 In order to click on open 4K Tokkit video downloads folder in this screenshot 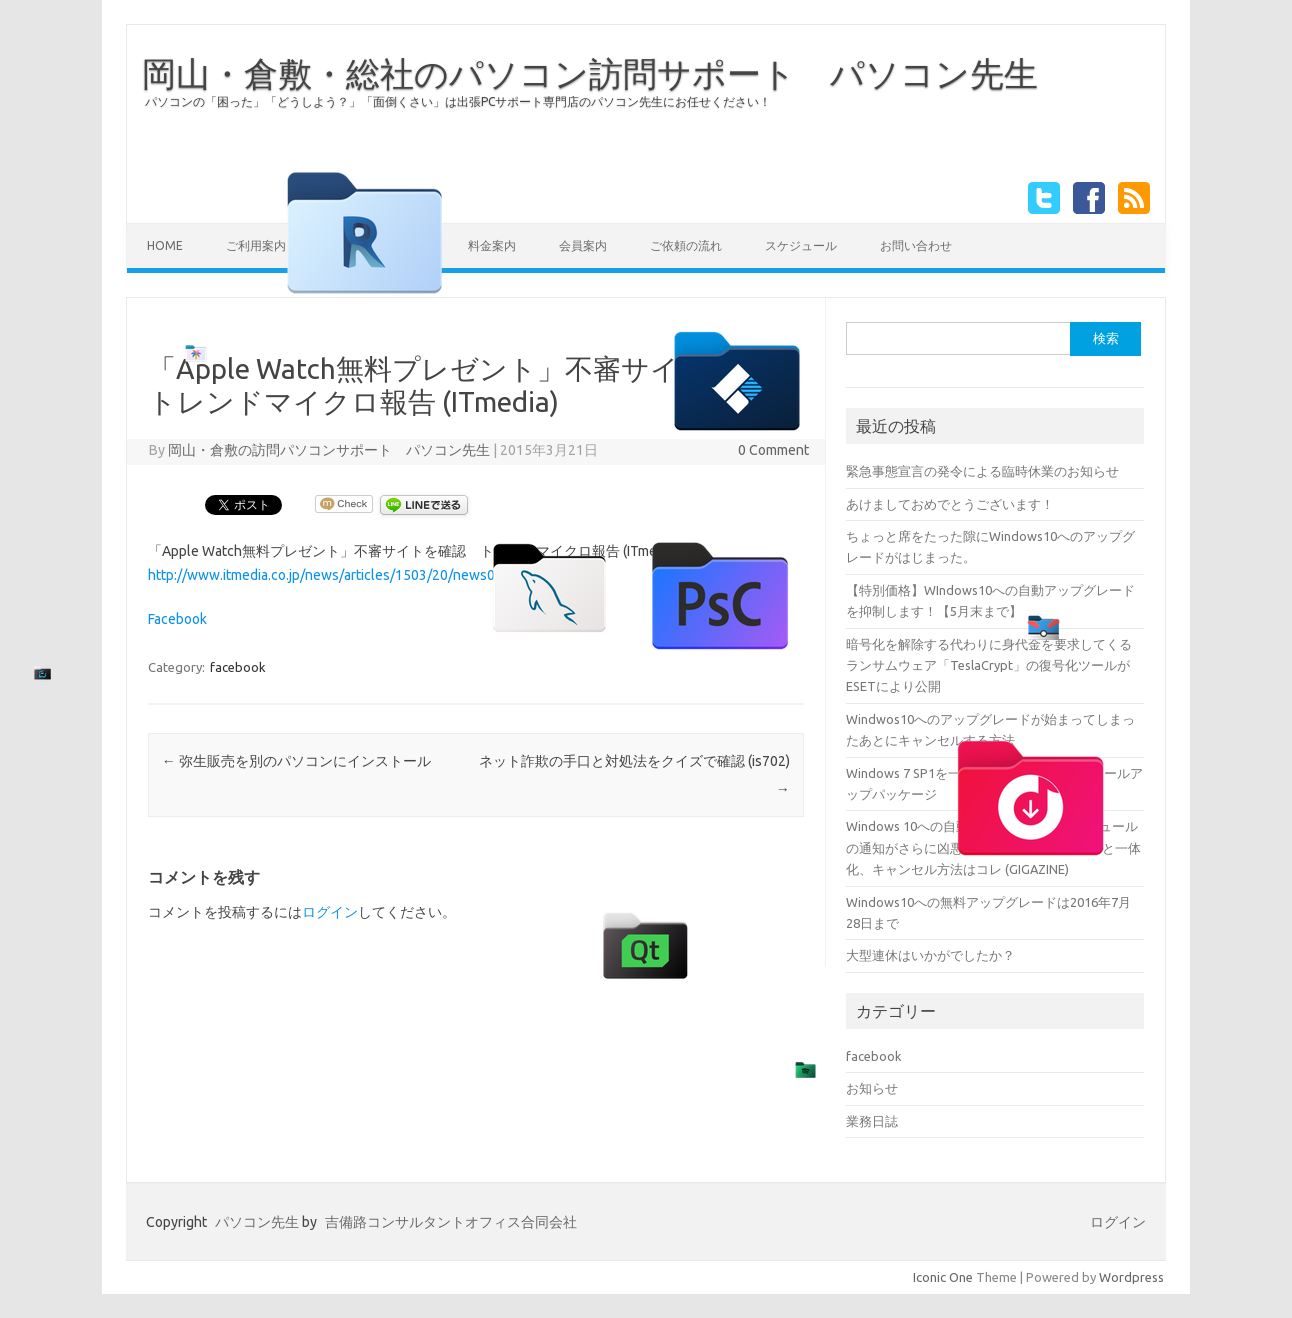, I will do `click(1030, 802)`.